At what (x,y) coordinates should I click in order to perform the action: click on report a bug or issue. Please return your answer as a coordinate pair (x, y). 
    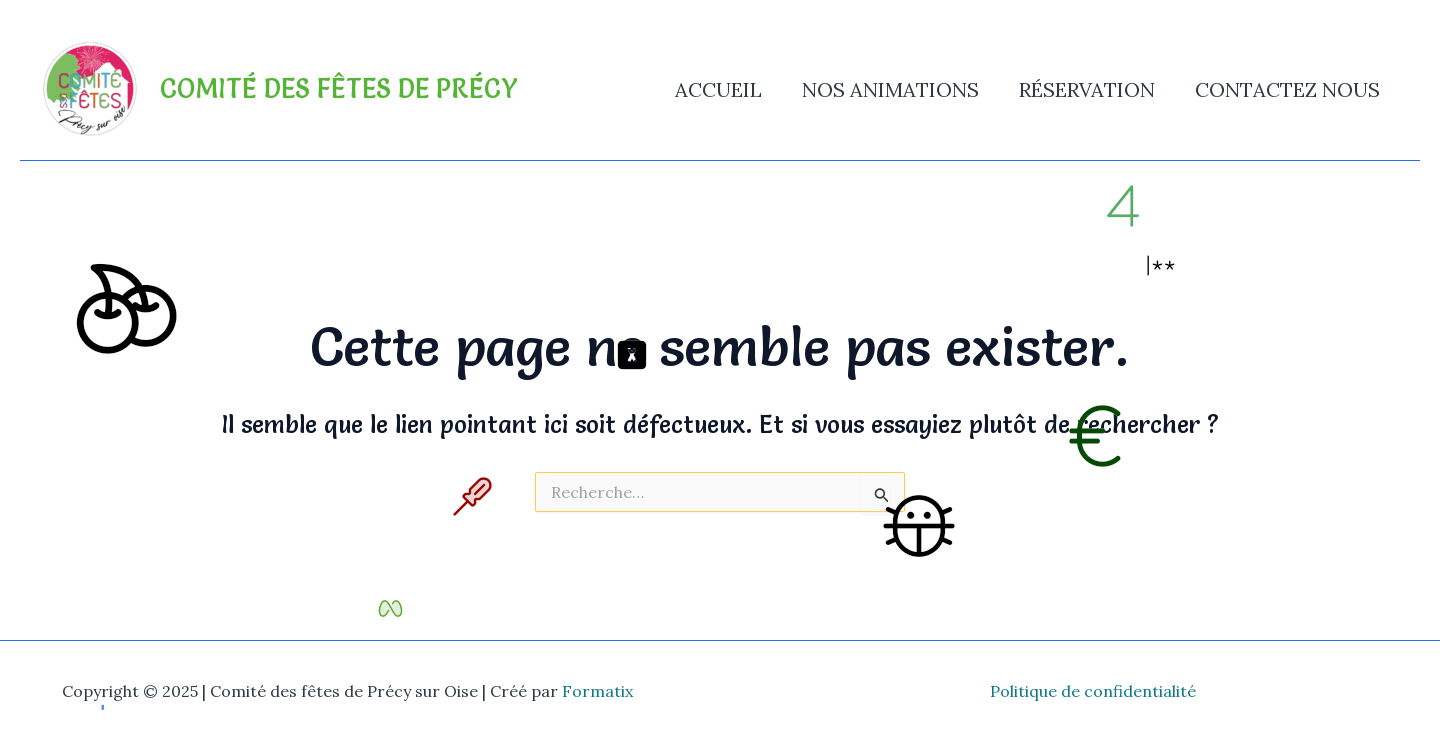
    Looking at the image, I should click on (919, 526).